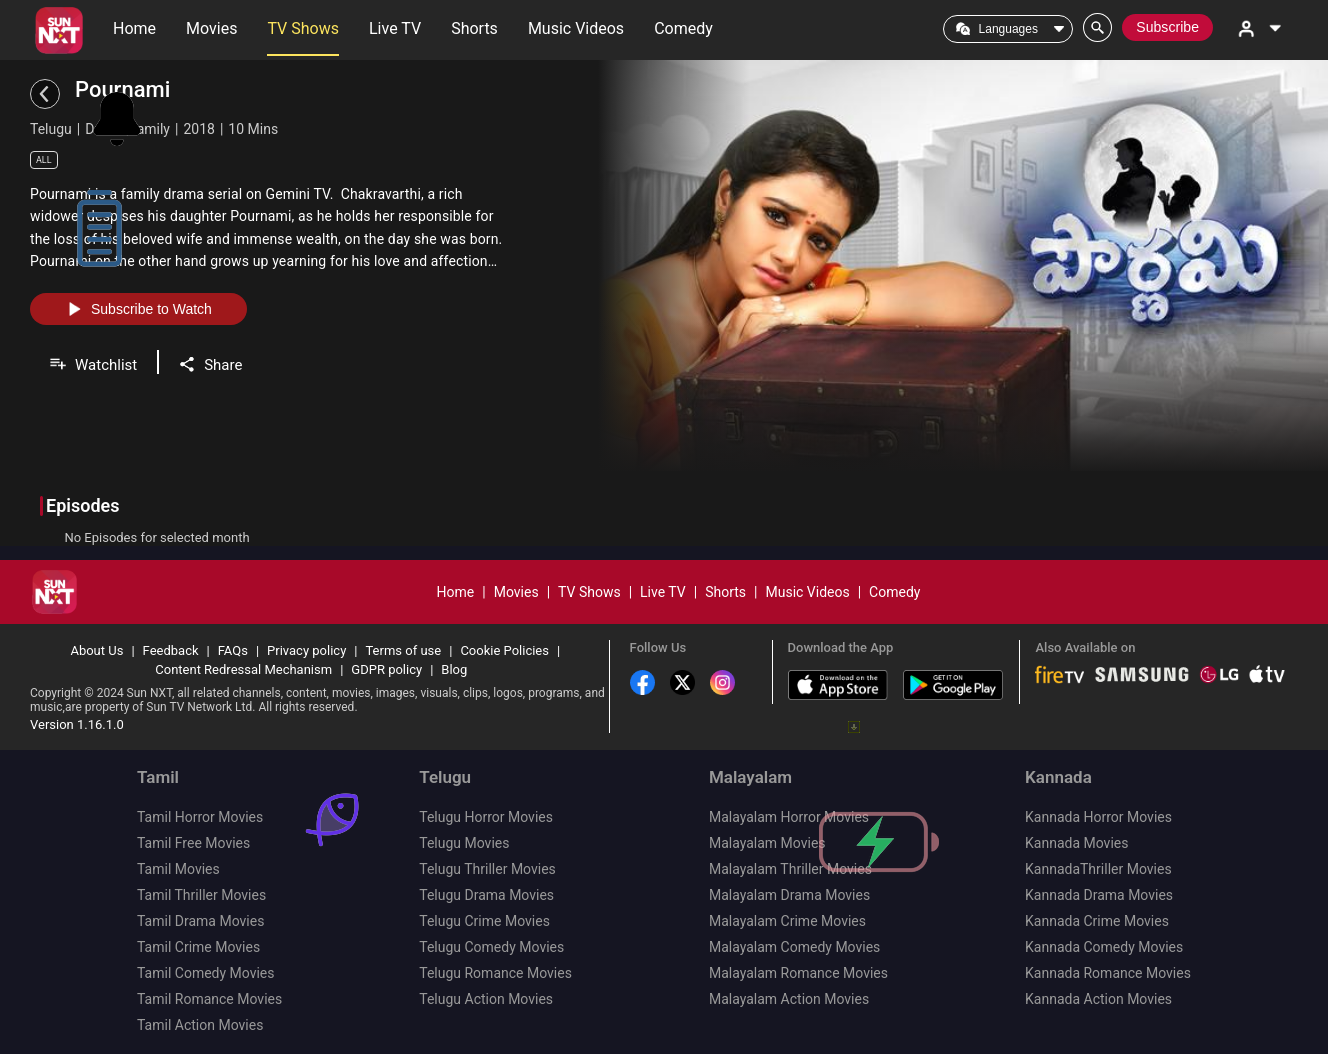  Describe the element at coordinates (879, 842) in the screenshot. I see `indicates battery is empty but currently charging` at that location.